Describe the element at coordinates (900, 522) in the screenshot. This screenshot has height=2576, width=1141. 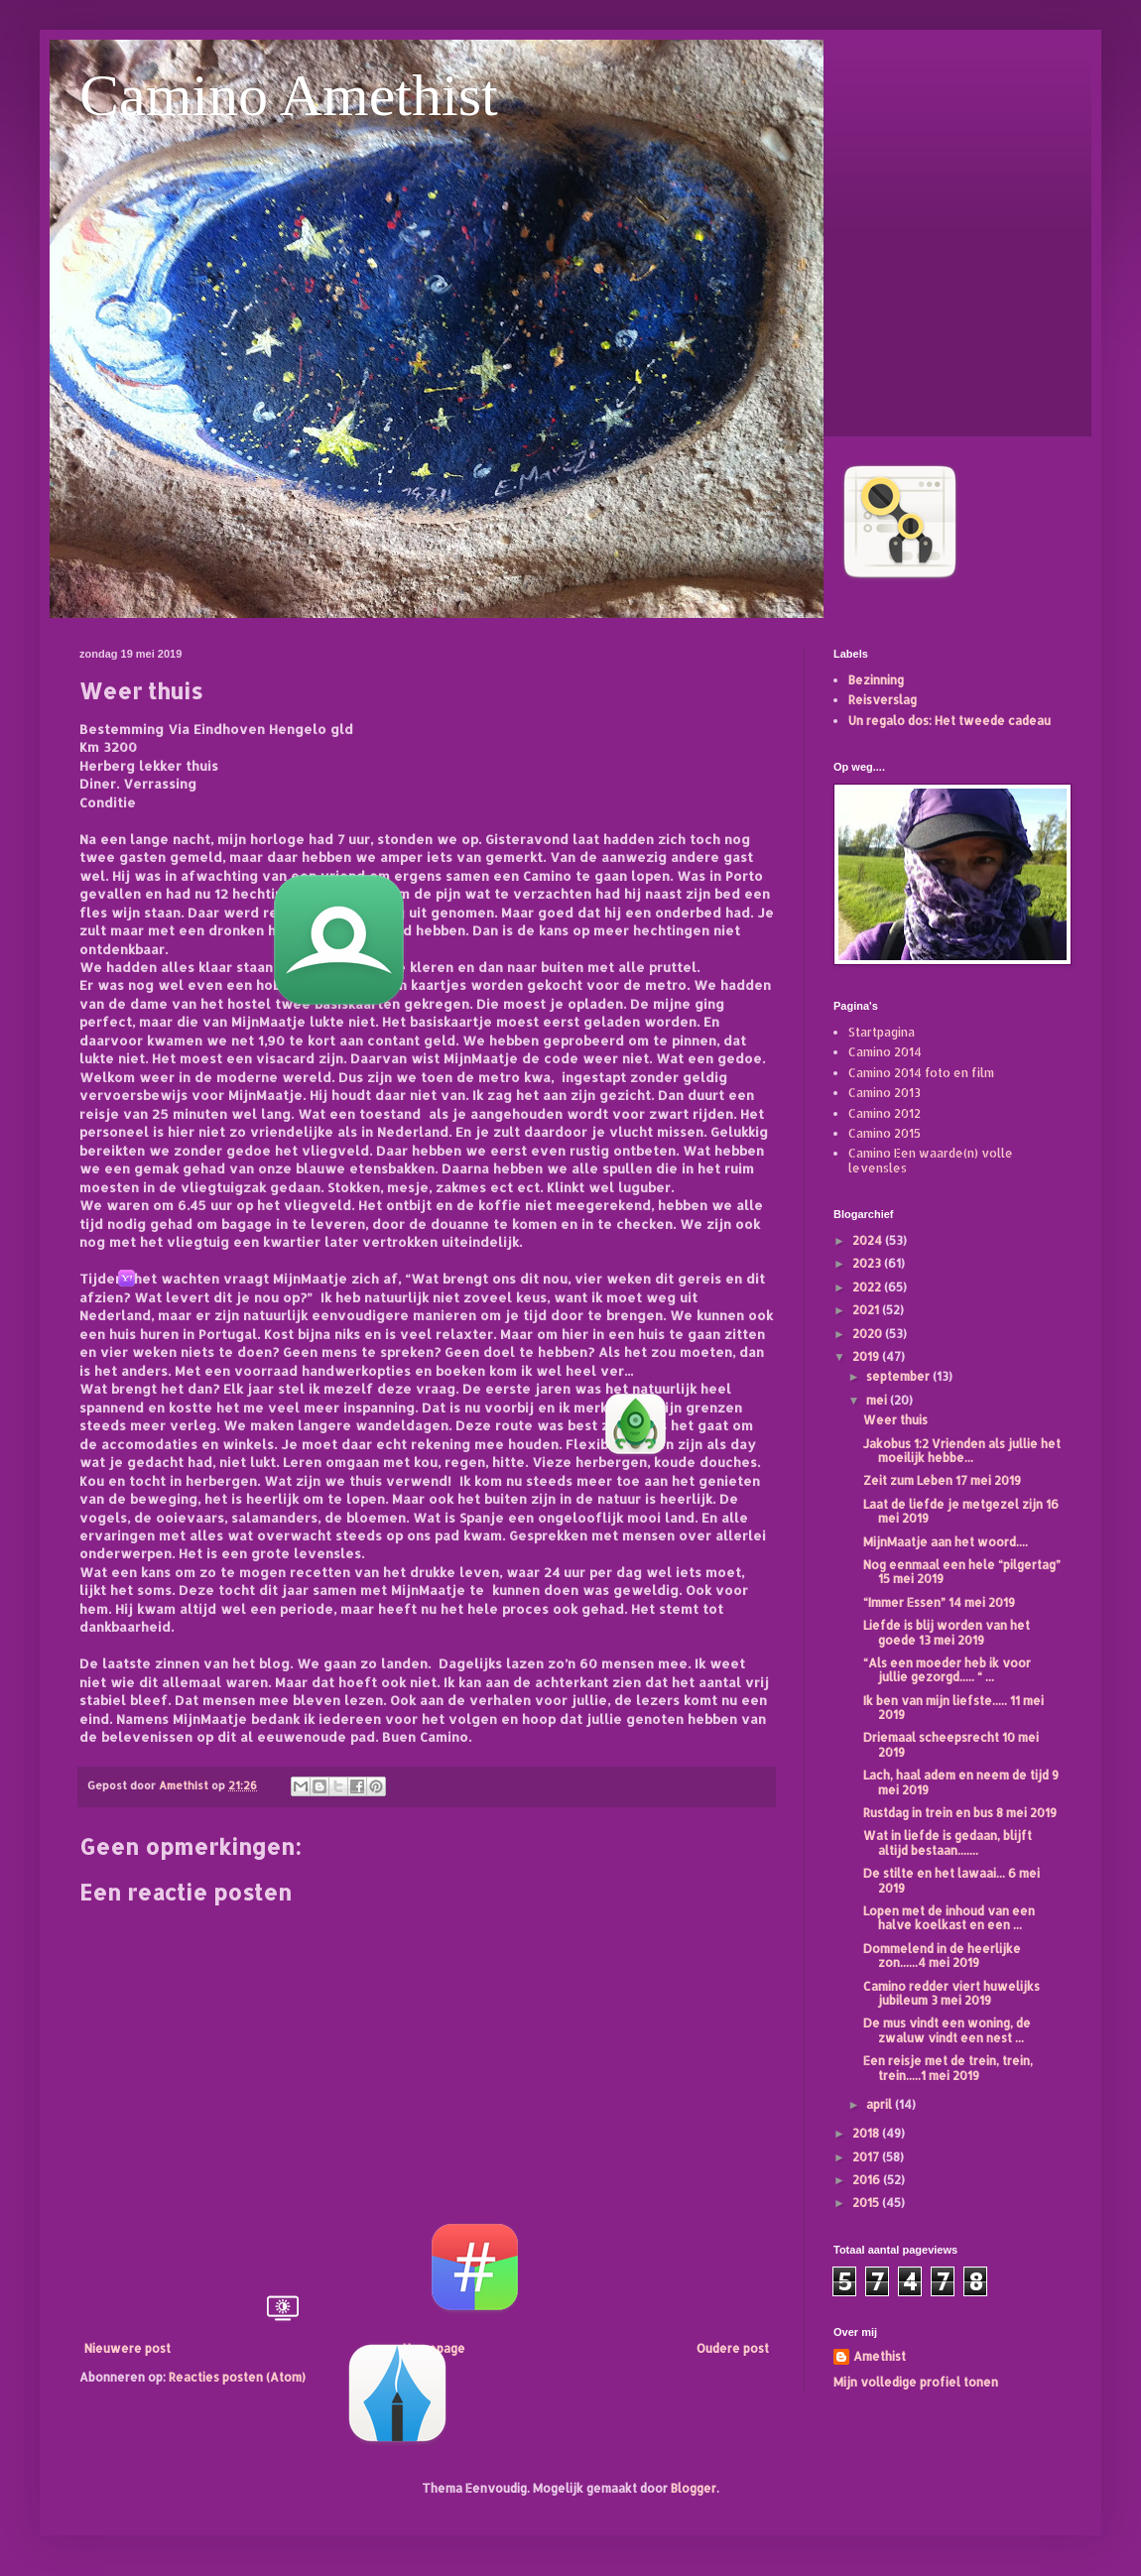
I see `open GNOME Builder development environment` at that location.